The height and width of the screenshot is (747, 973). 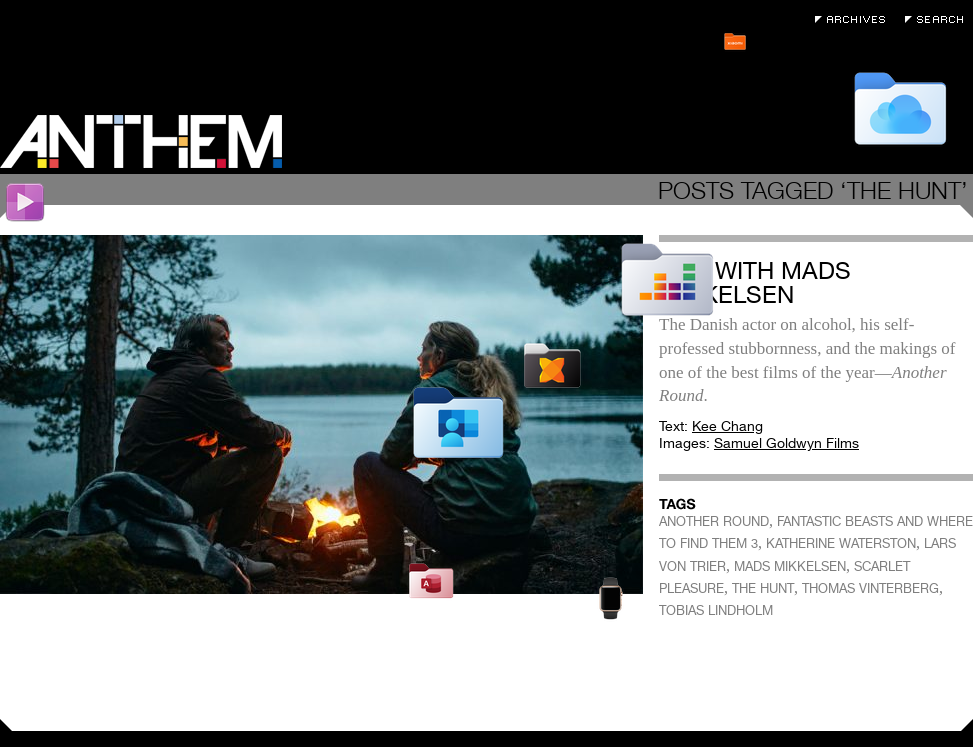 What do you see at coordinates (900, 111) in the screenshot?
I see `open iCloud Drive folder` at bounding box center [900, 111].